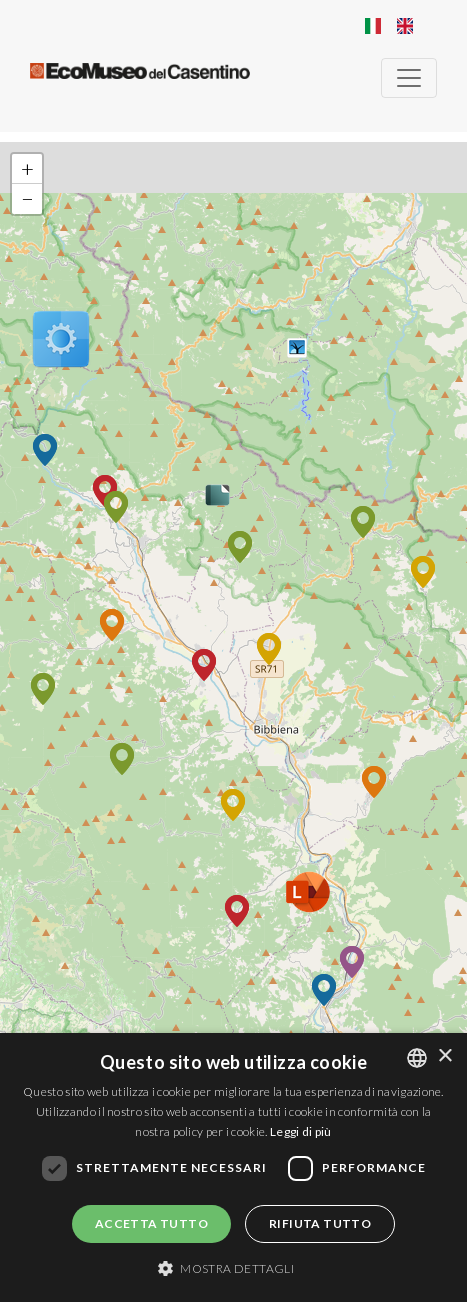 This screenshot has width=467, height=1302. I want to click on access system application settings, so click(61, 339).